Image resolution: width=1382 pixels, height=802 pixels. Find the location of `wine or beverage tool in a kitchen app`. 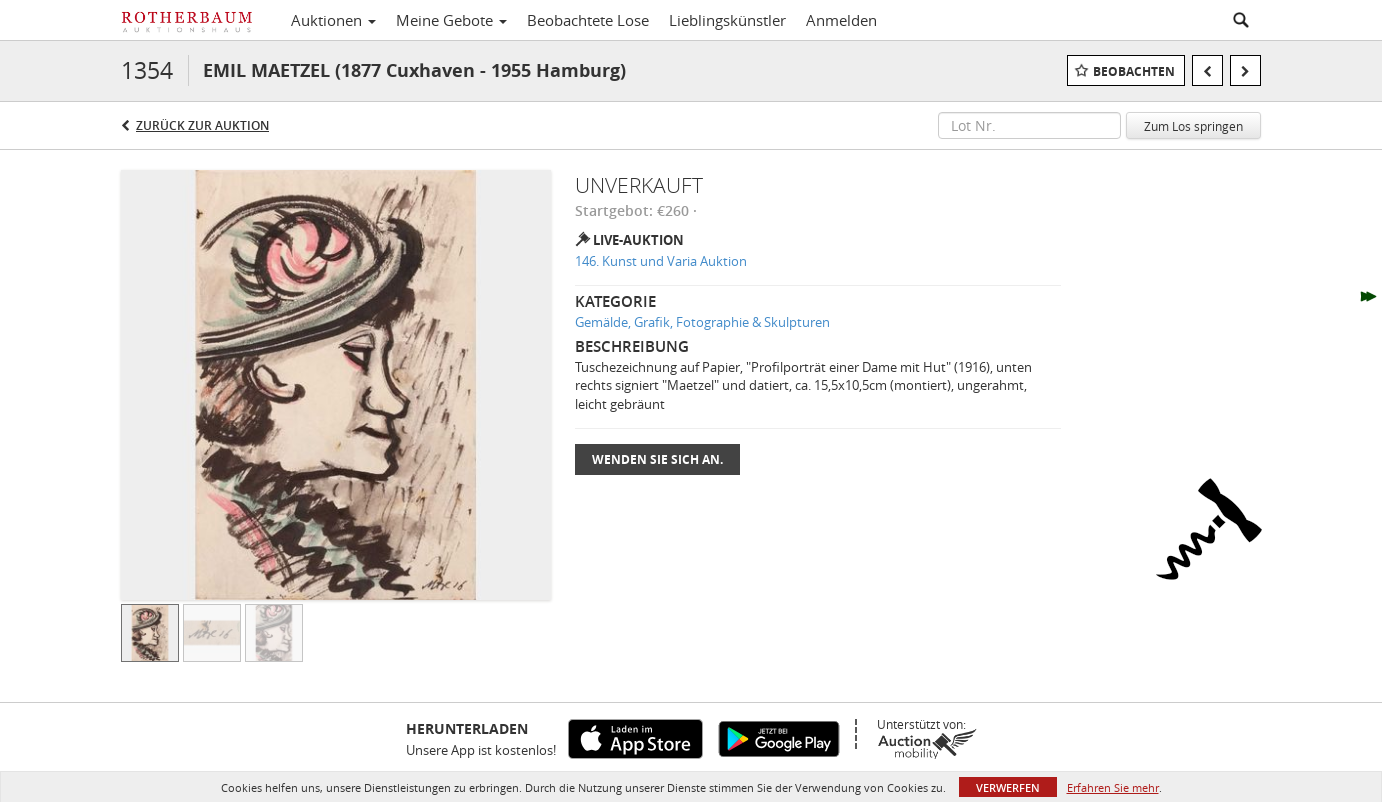

wine or beverage tool in a kitchen app is located at coordinates (1209, 529).